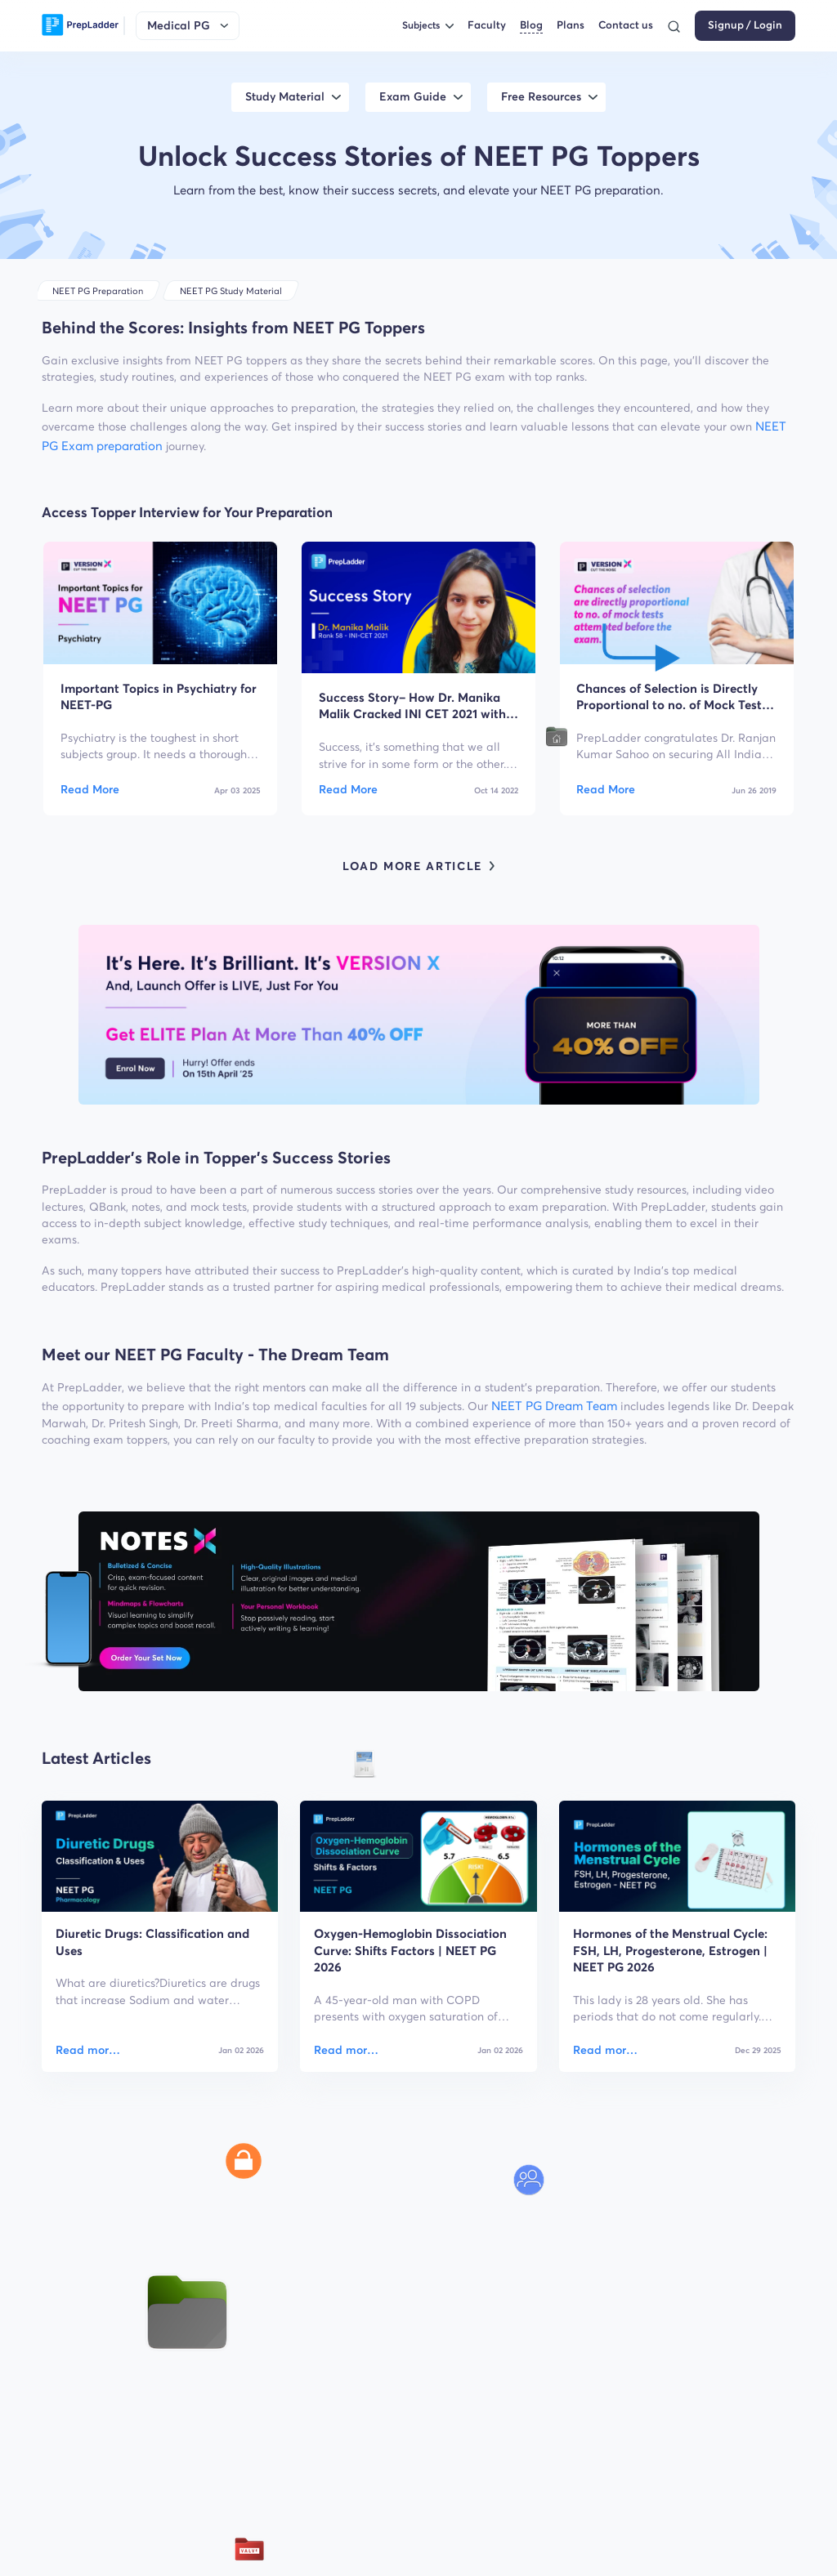  I want to click on iPhone 13 Pro device connected, so click(68, 1619).